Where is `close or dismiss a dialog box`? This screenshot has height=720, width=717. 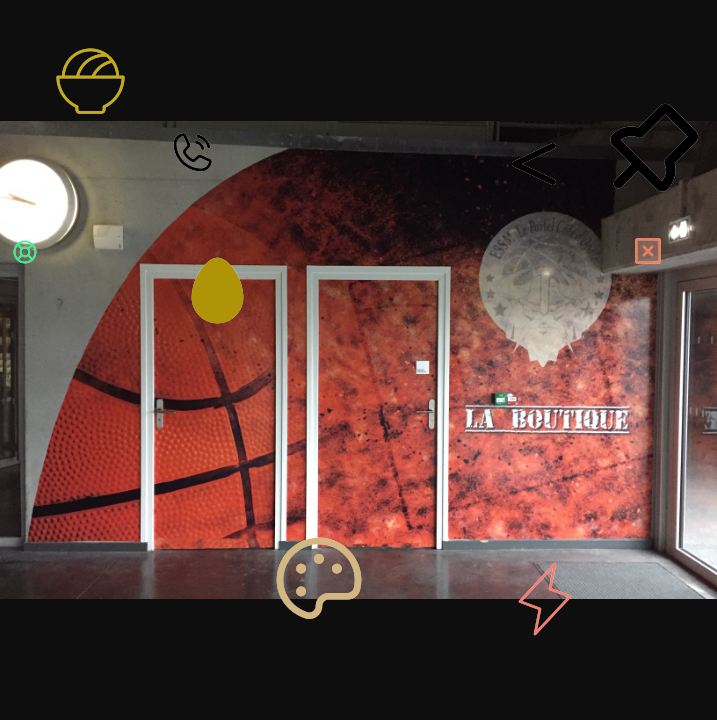
close or dismiss a dialog box is located at coordinates (648, 251).